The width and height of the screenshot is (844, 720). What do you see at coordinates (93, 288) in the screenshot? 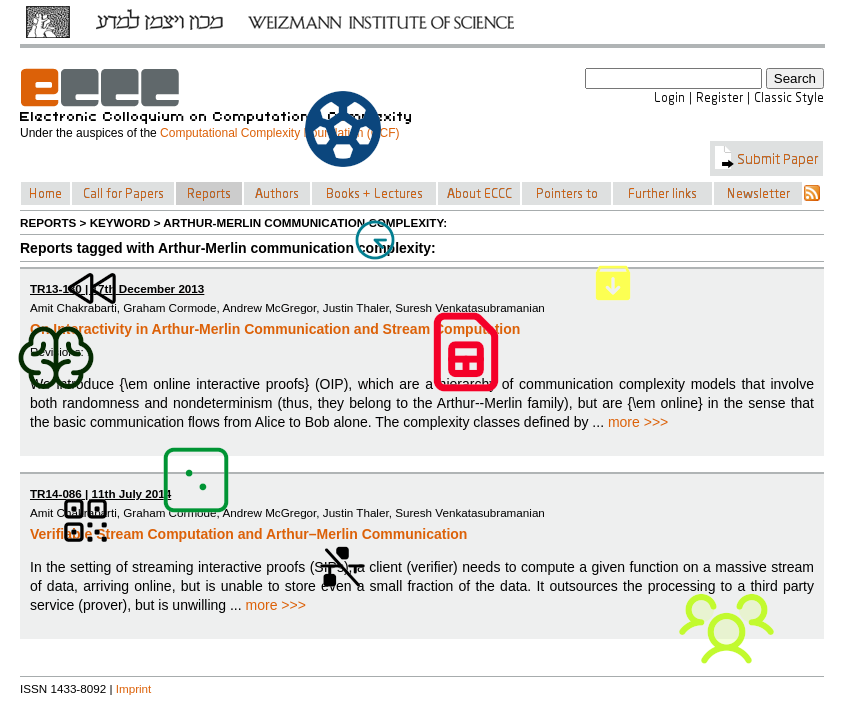
I see `rewind media or skip backward` at bounding box center [93, 288].